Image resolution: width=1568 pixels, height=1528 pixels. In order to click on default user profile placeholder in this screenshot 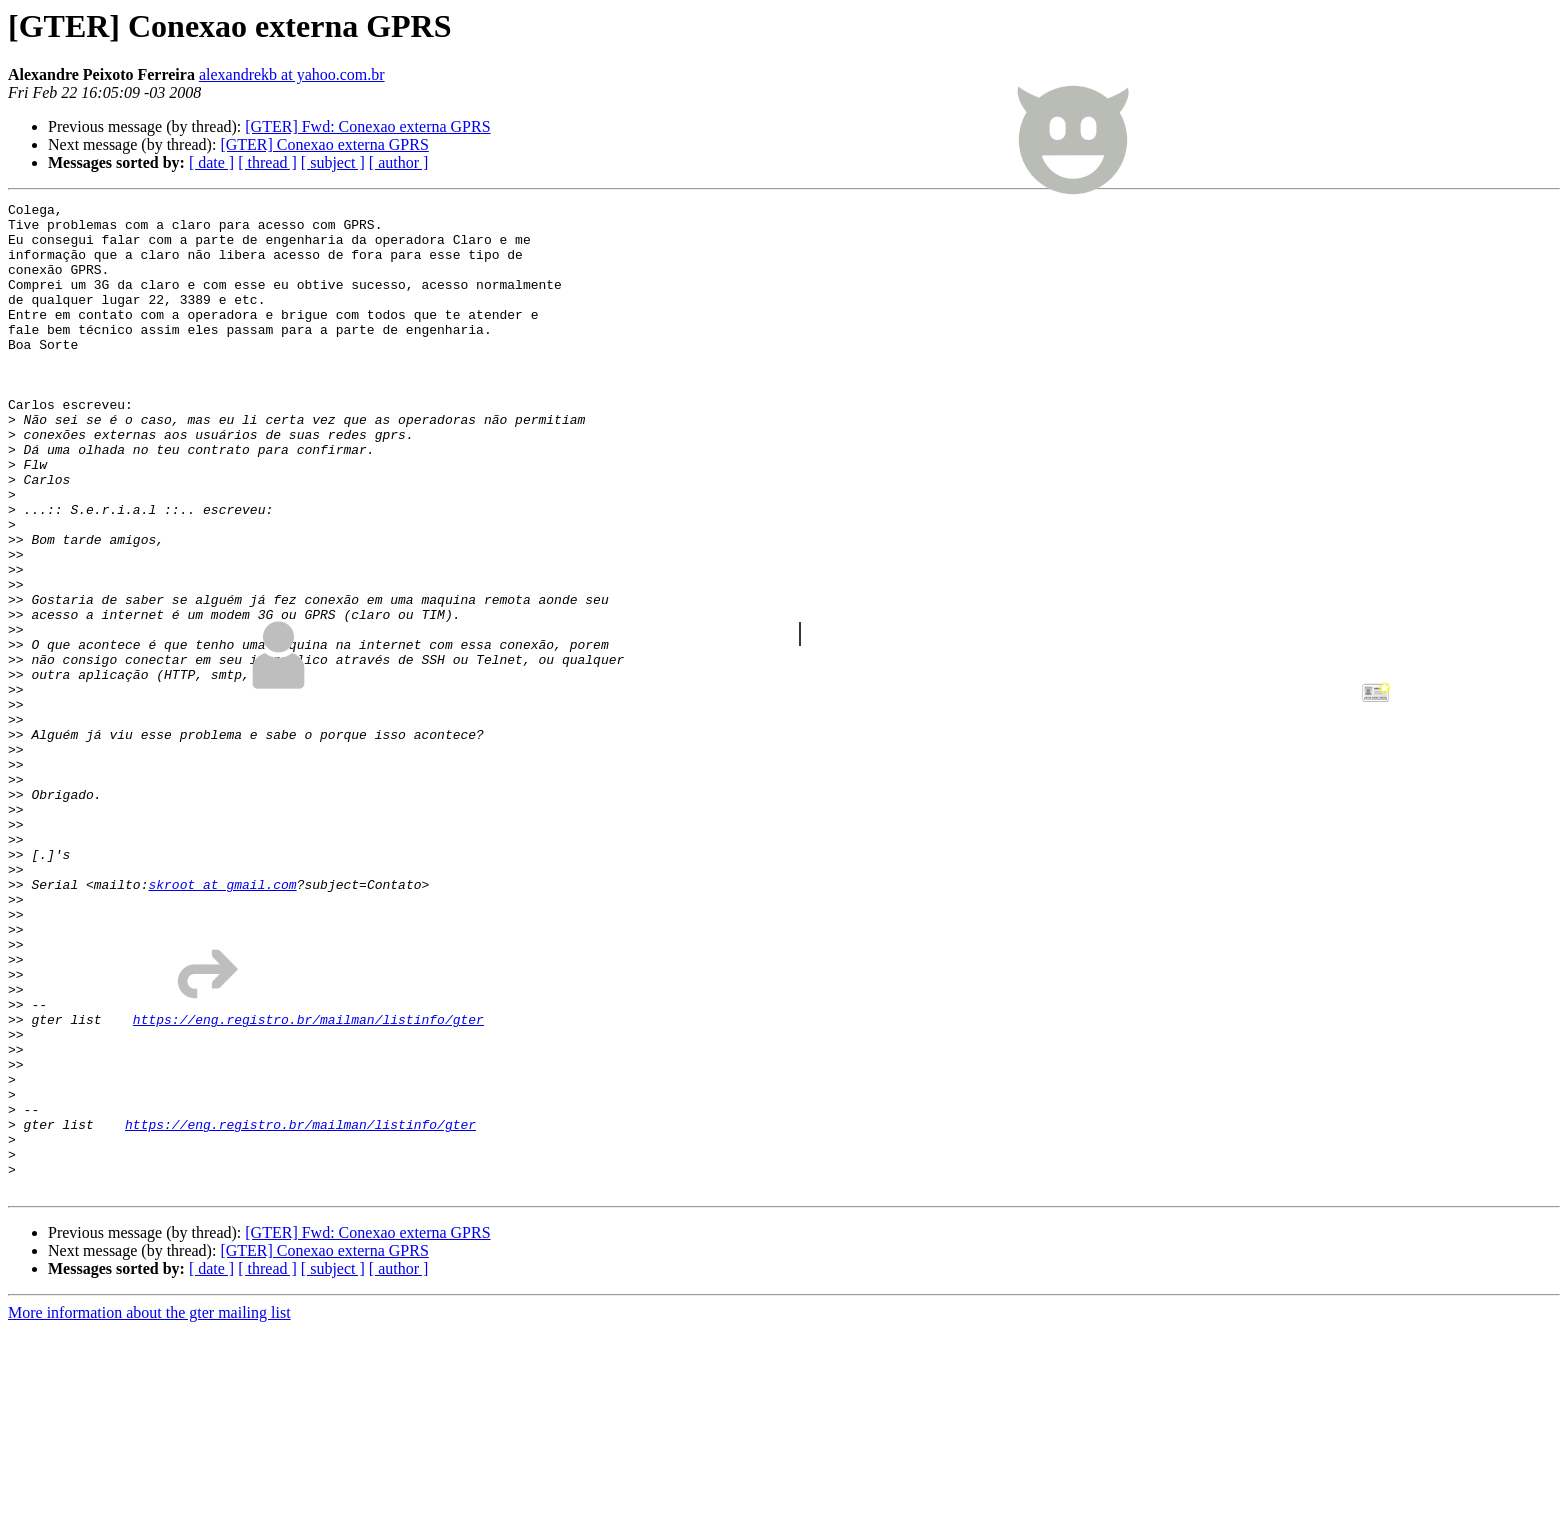, I will do `click(278, 652)`.